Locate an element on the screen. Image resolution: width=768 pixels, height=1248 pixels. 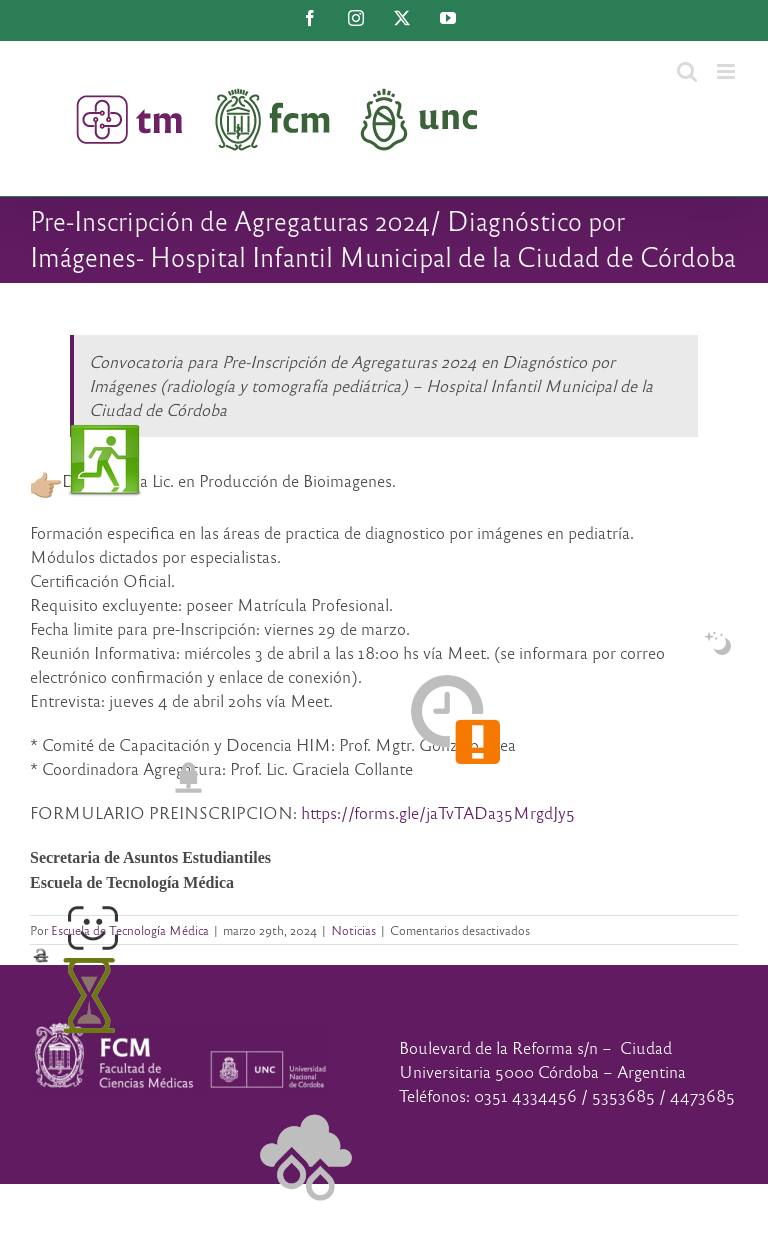
log out of your account is located at coordinates (105, 461).